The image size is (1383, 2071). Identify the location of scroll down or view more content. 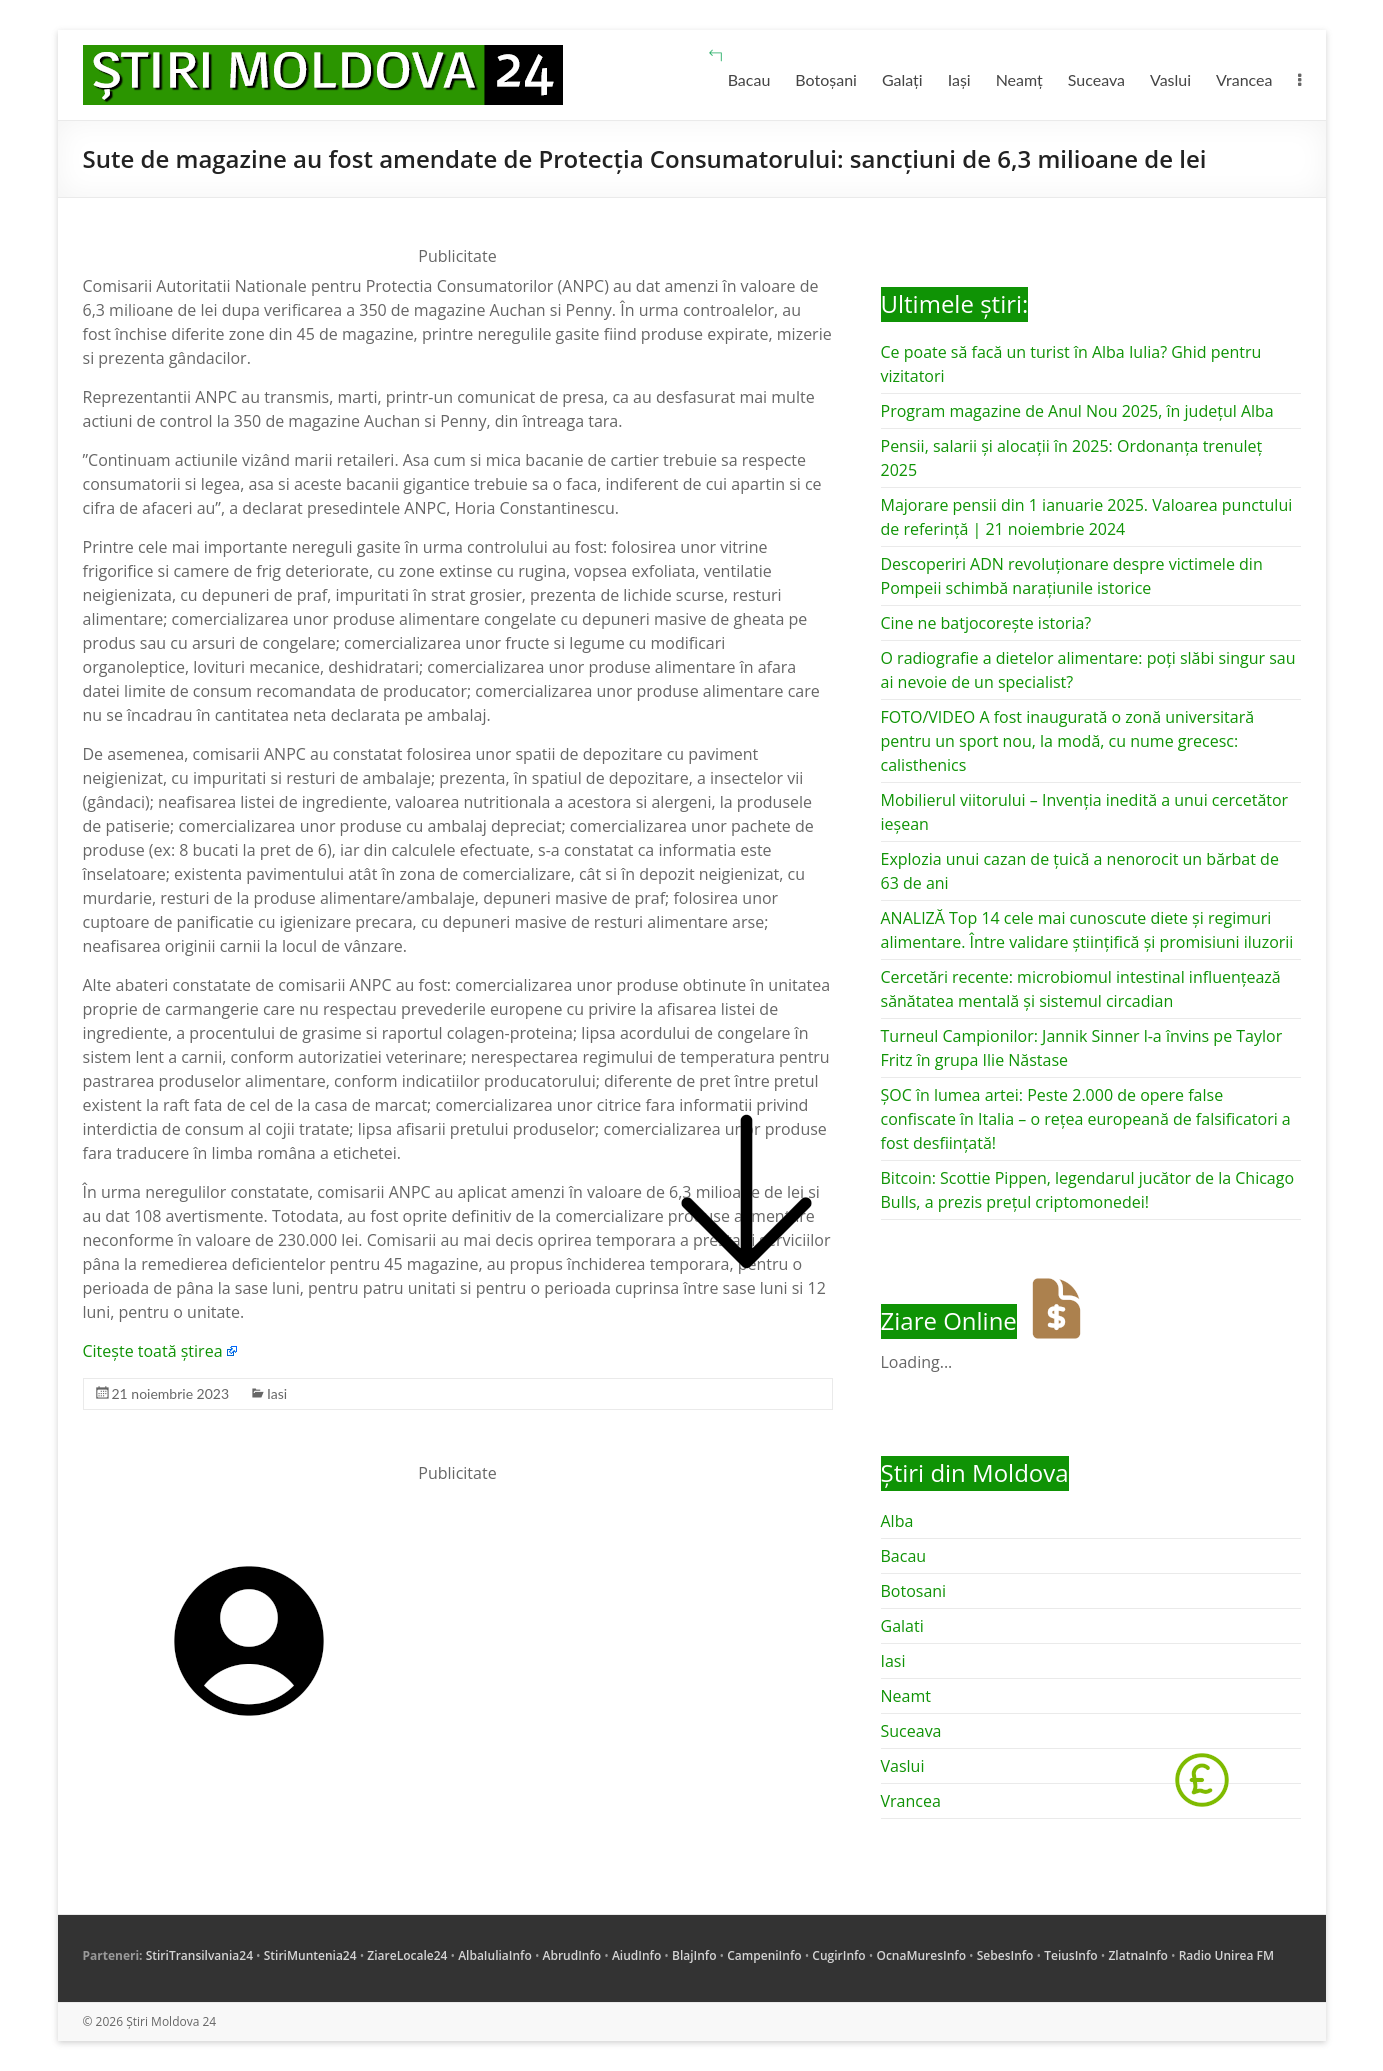
(746, 1191).